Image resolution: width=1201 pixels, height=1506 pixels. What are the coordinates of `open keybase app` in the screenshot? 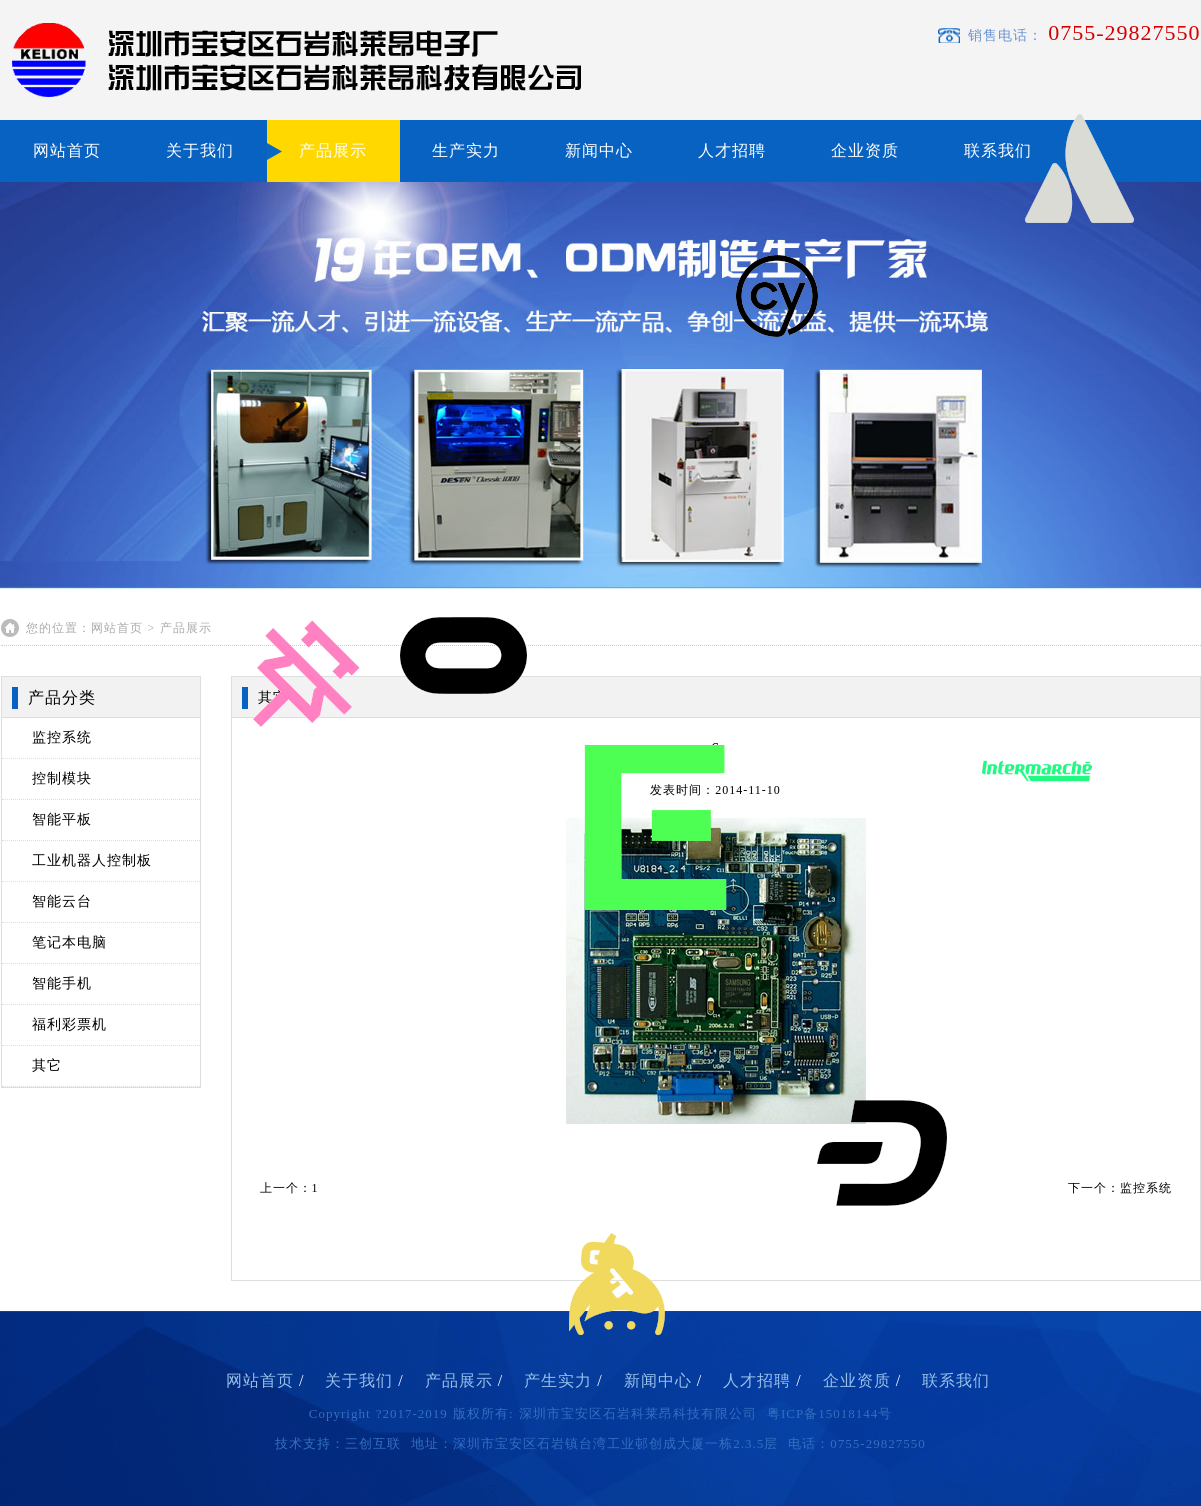 It's located at (617, 1284).